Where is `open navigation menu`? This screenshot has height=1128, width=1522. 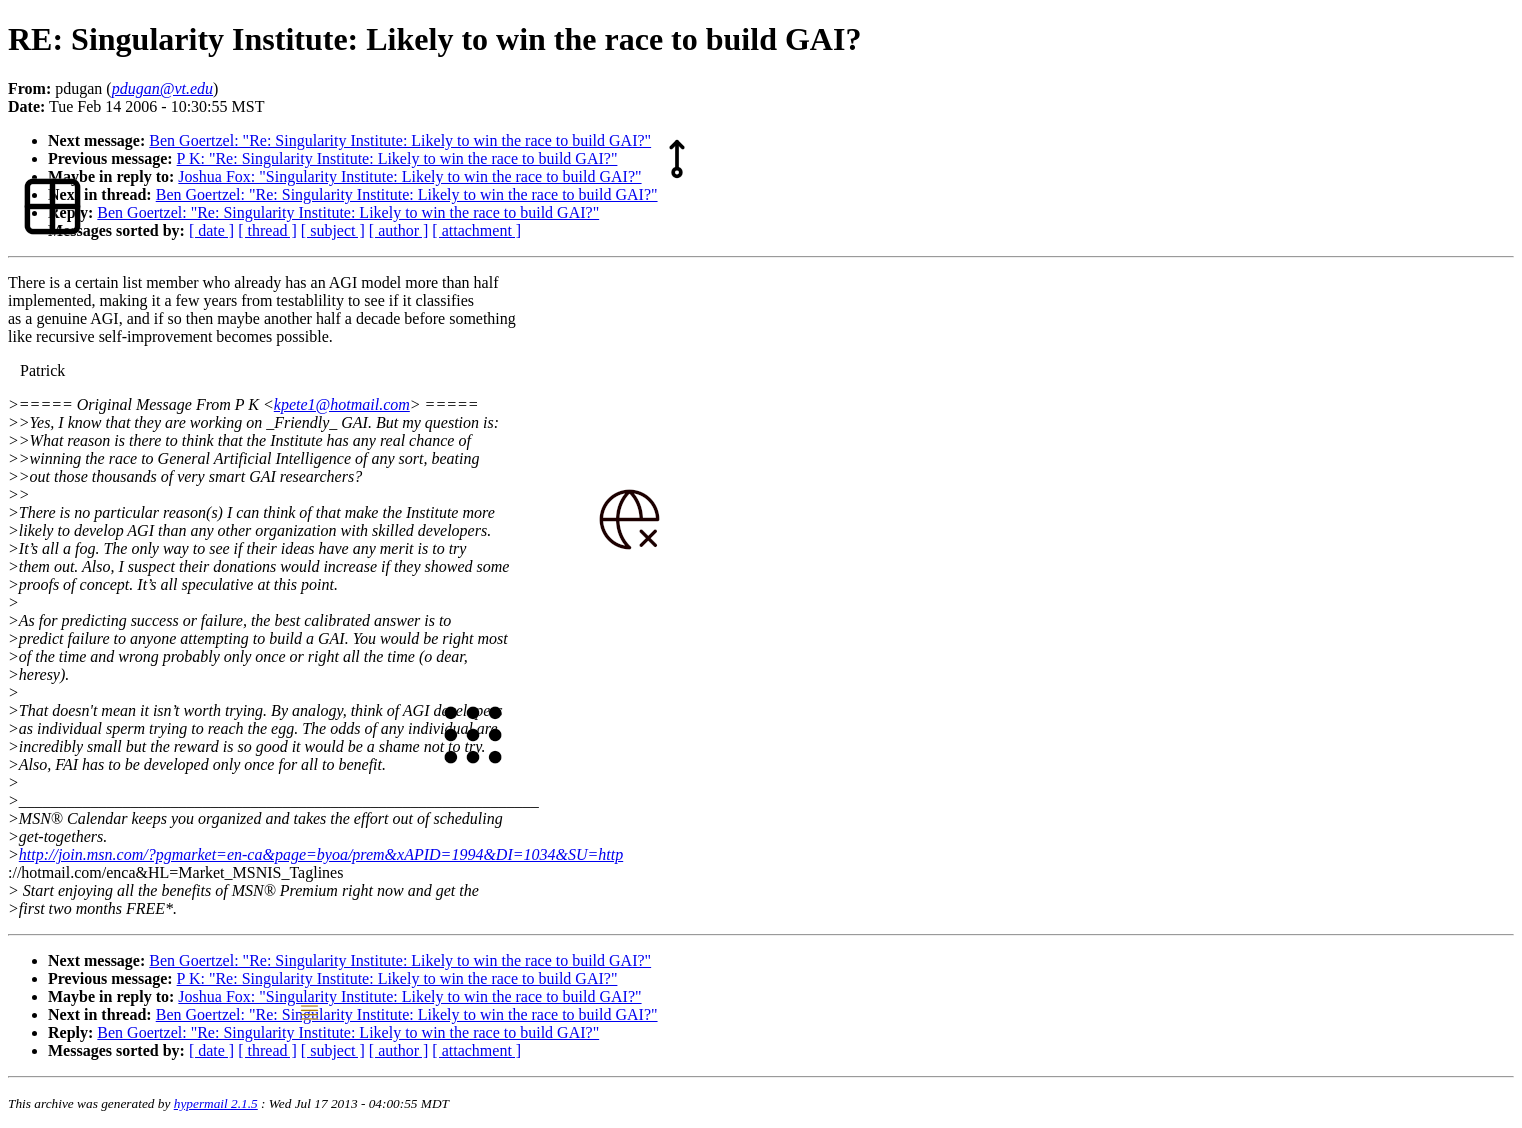
open navigation menu is located at coordinates (309, 1012).